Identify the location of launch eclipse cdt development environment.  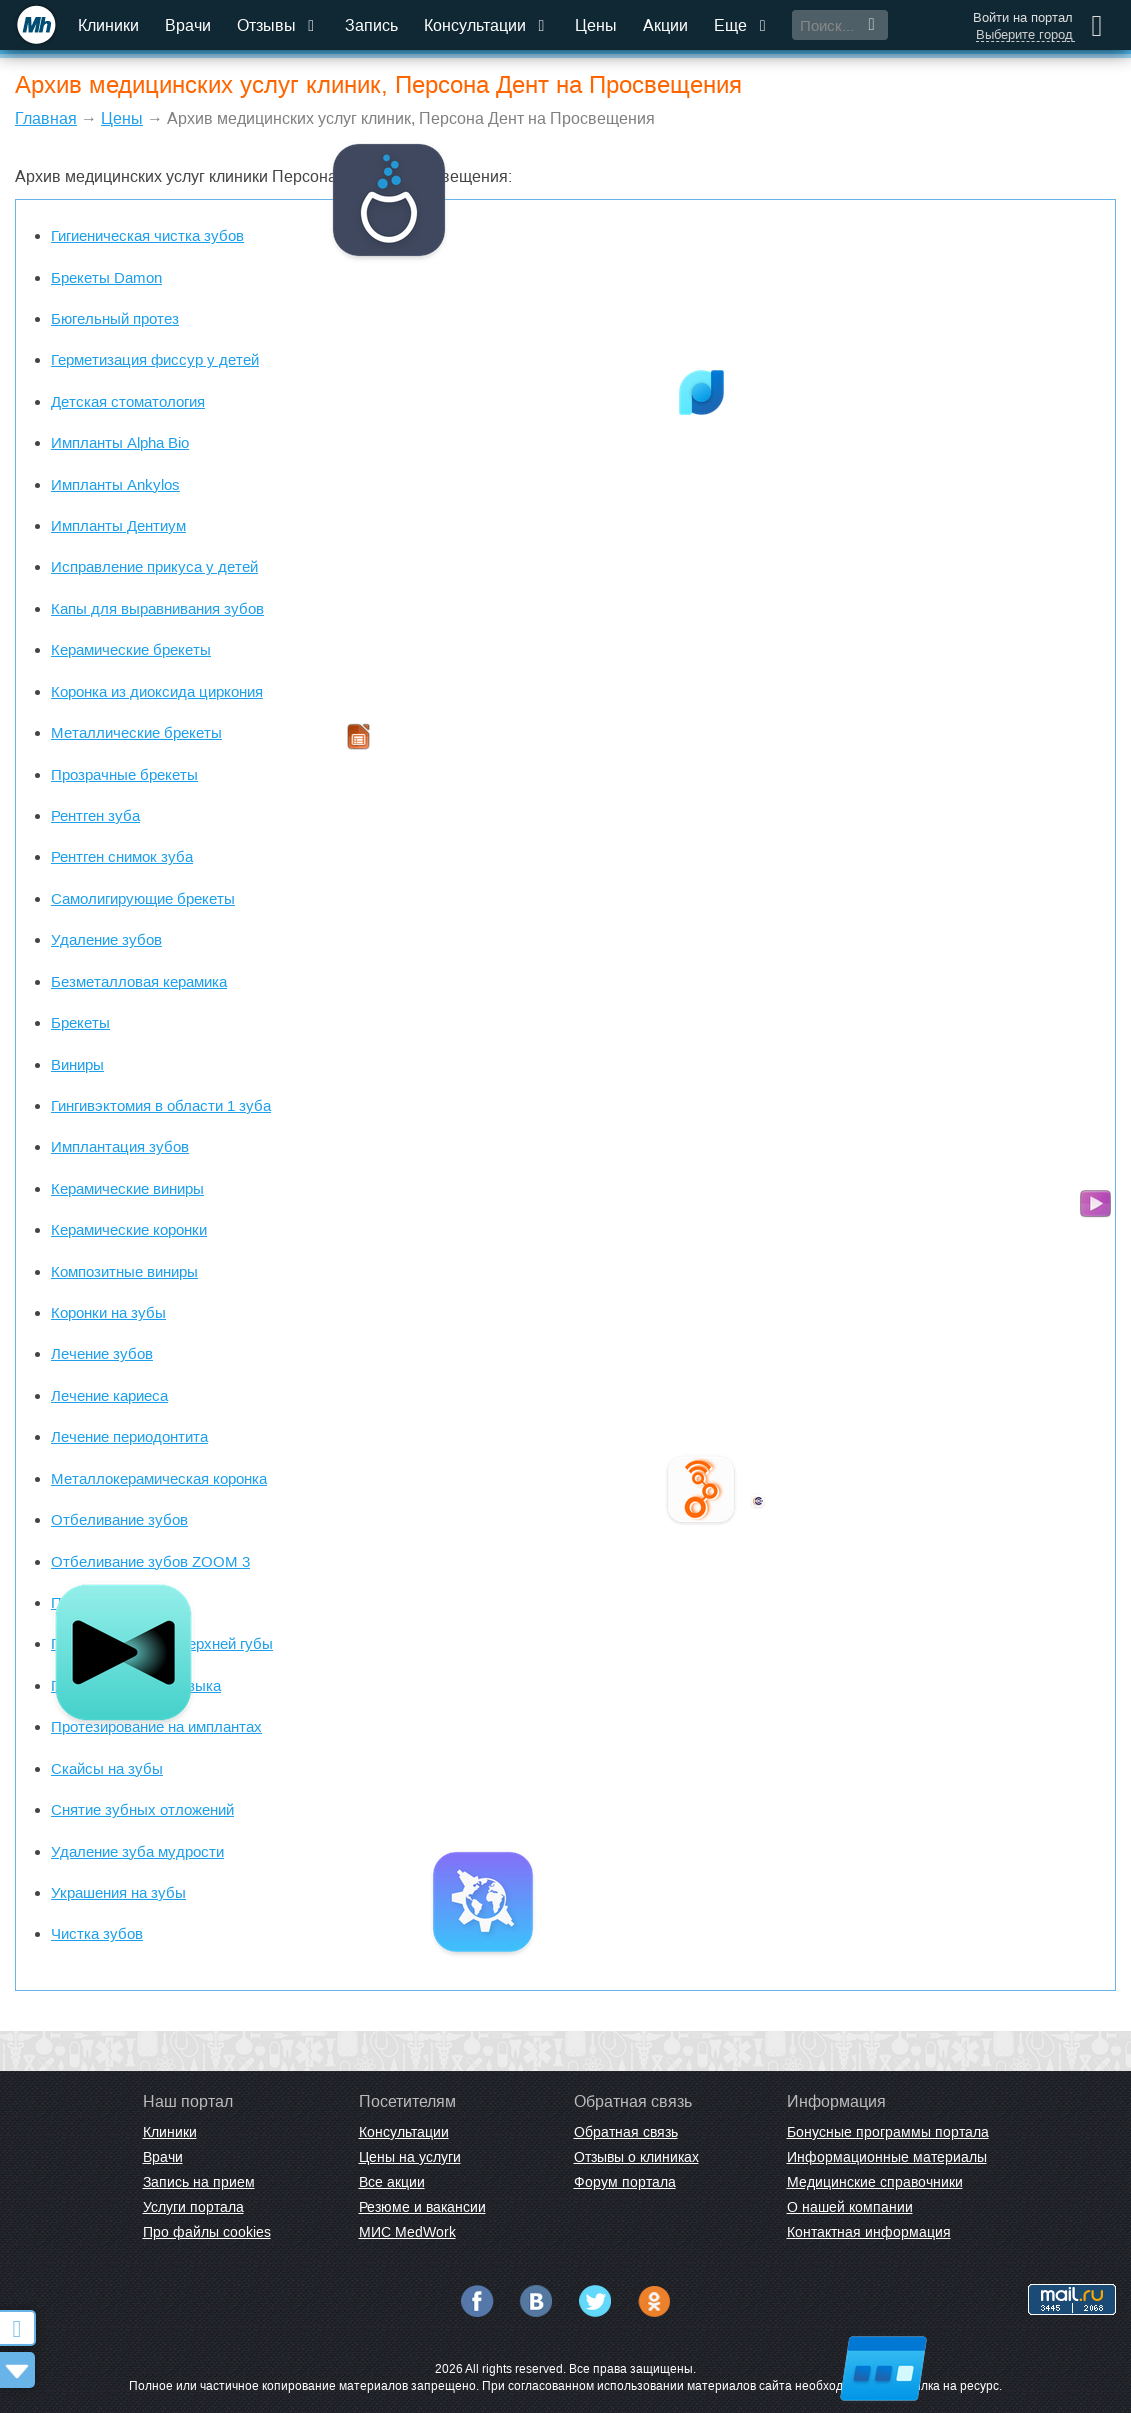
(758, 1501).